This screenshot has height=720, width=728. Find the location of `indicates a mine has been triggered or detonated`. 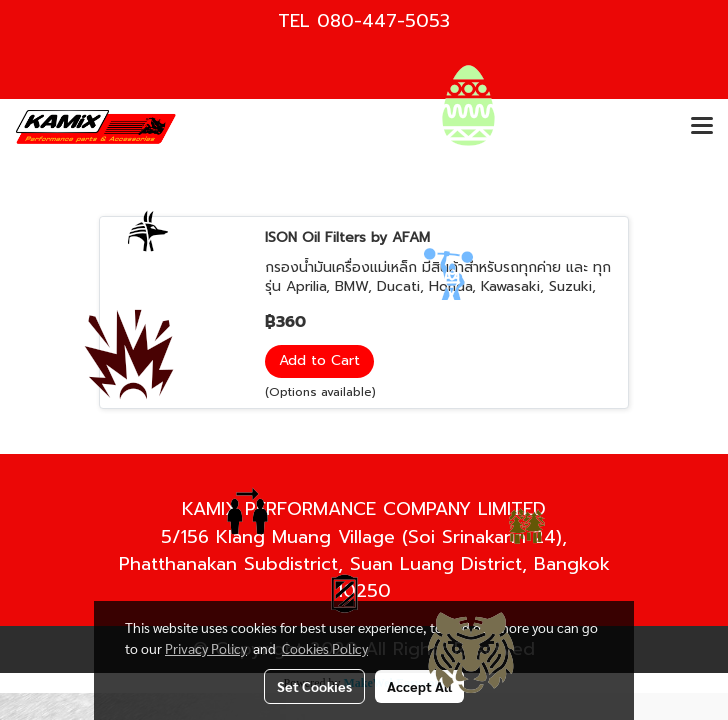

indicates a mine has been triggered or detonated is located at coordinates (129, 355).